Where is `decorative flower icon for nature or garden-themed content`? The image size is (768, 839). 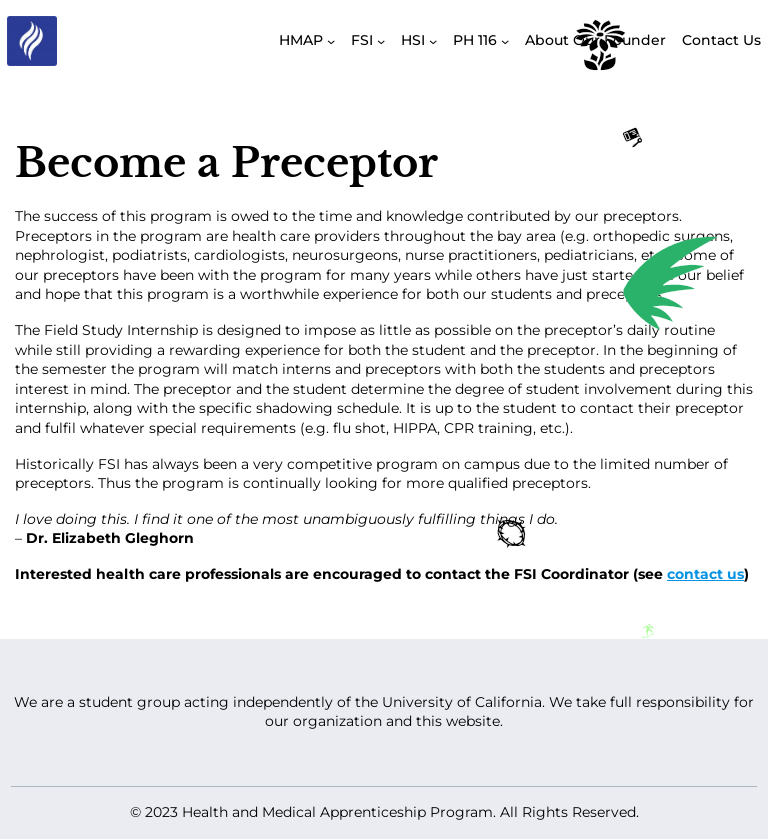
decorative flower icon for nature or garden-themed content is located at coordinates (600, 44).